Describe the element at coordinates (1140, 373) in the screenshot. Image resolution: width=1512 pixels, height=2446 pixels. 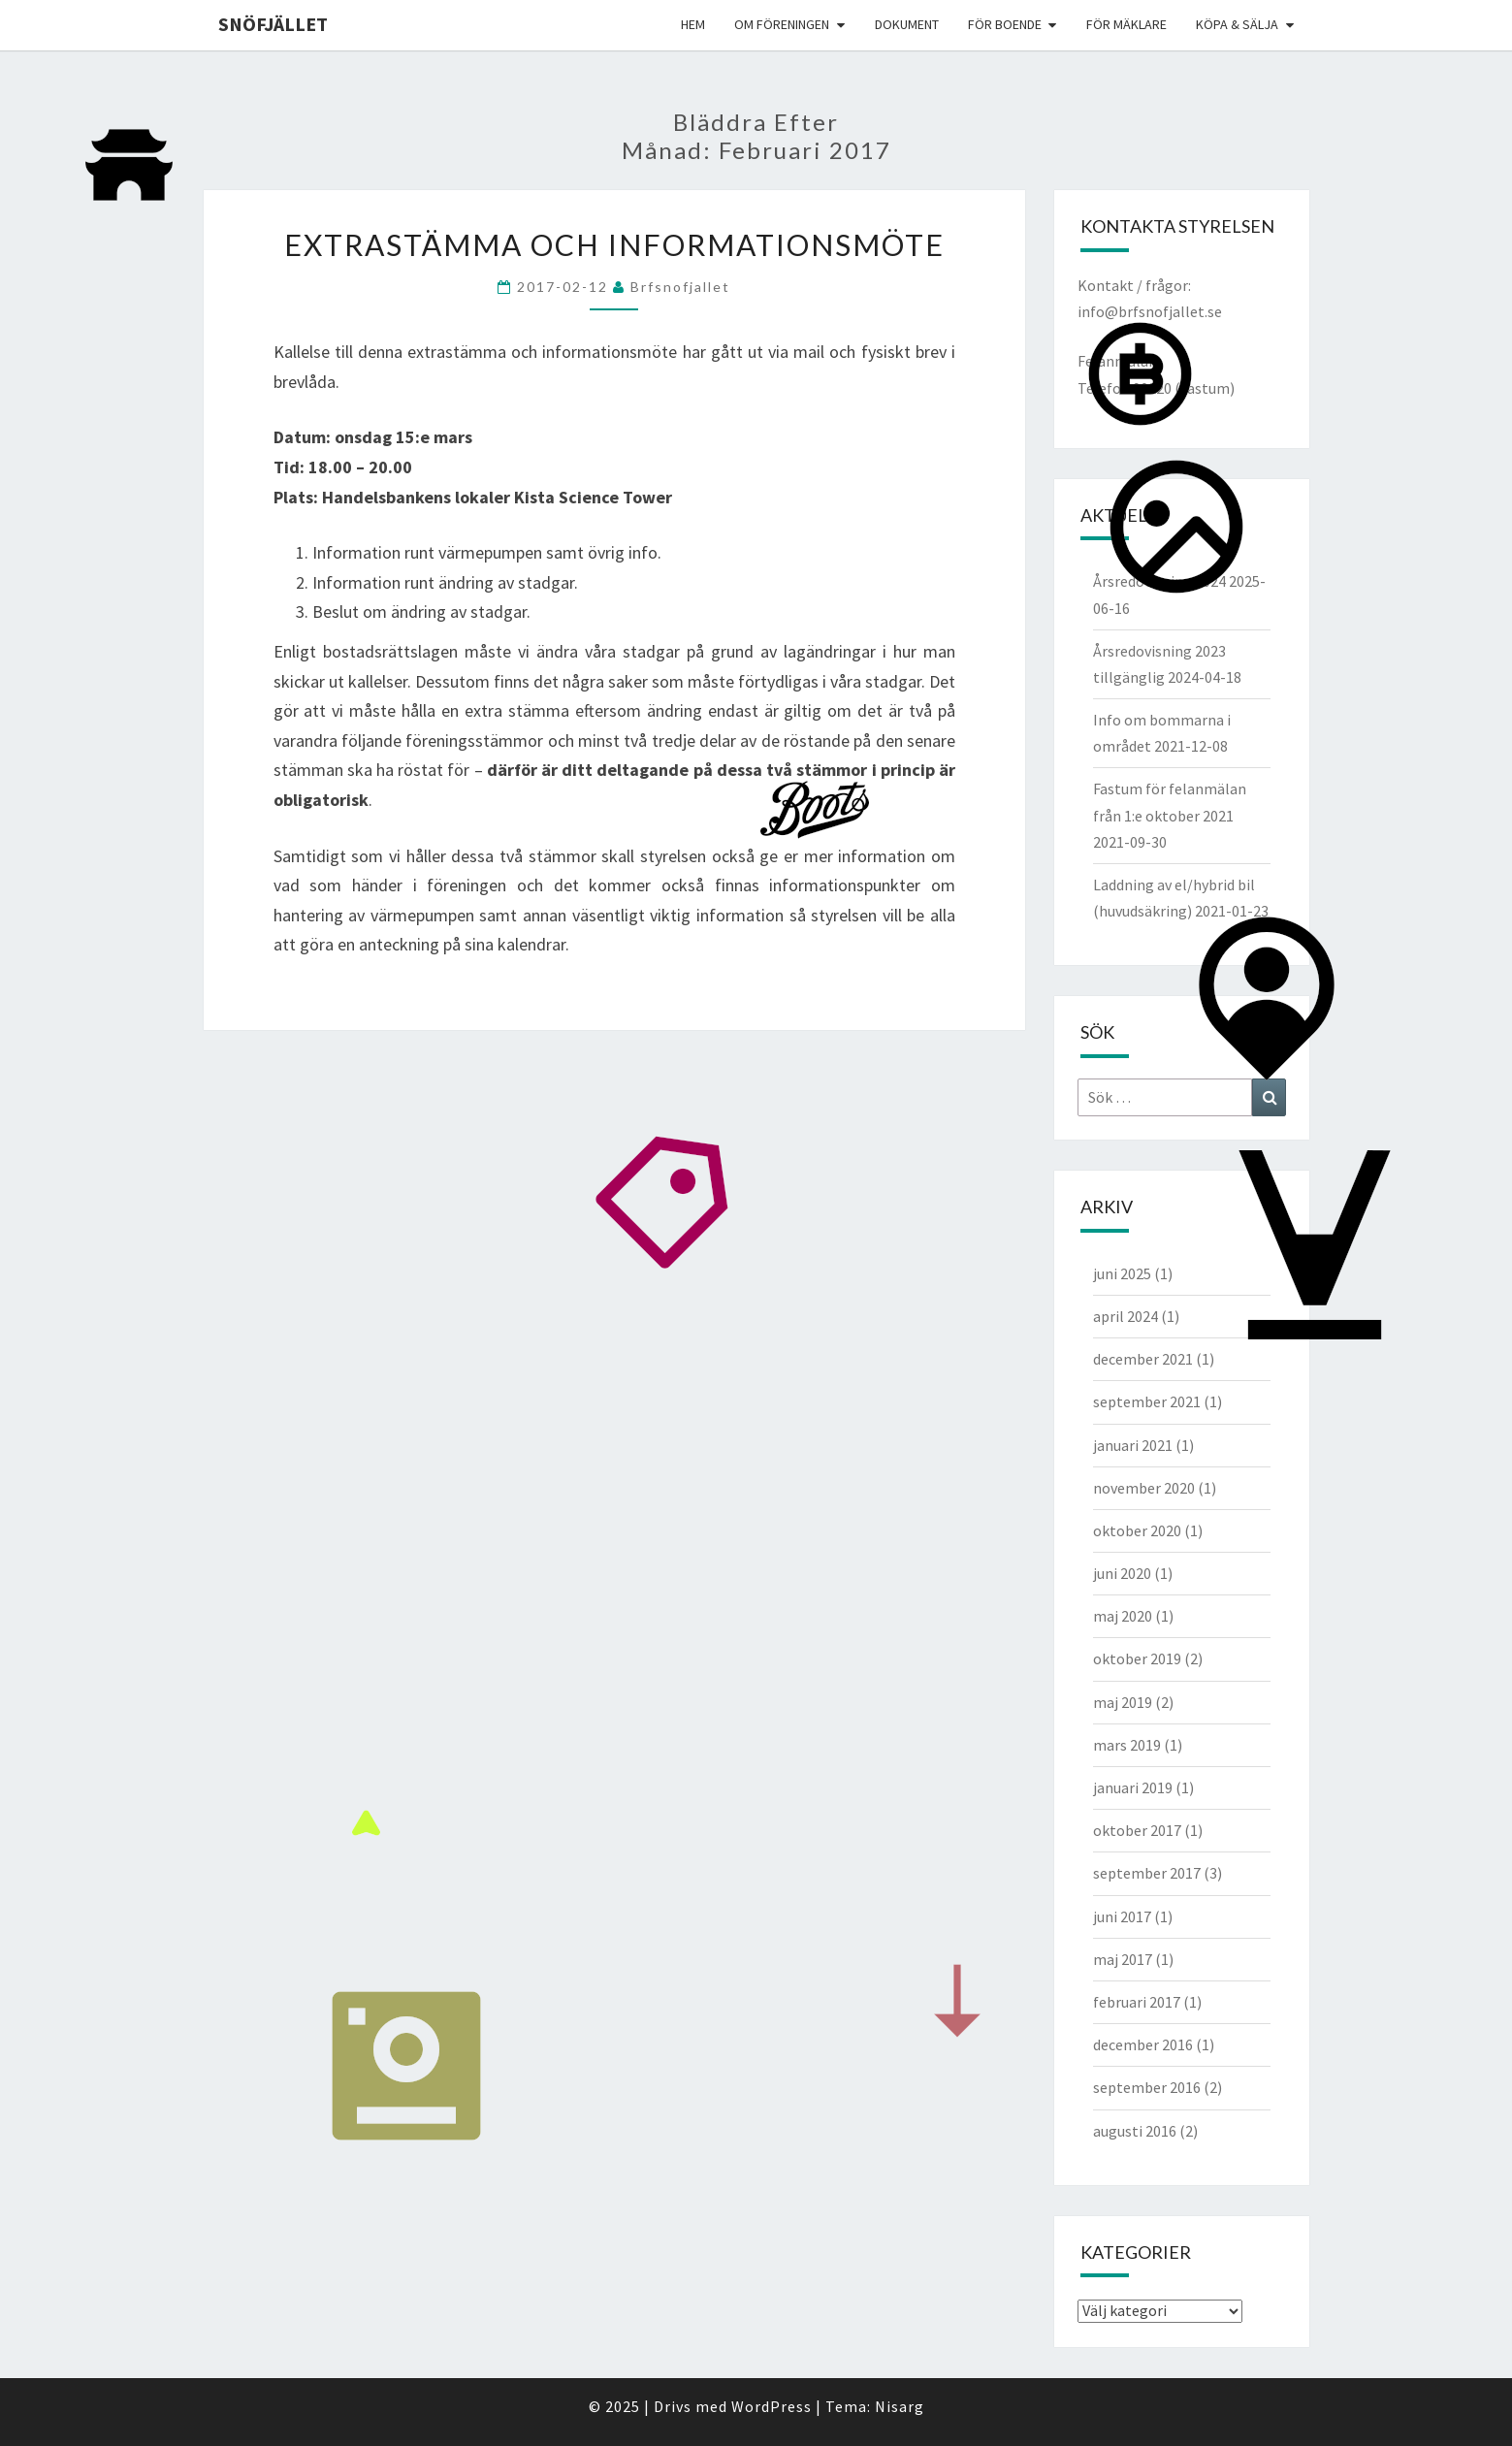
I see `access bitcoin wallet or cryptocurrency features` at that location.